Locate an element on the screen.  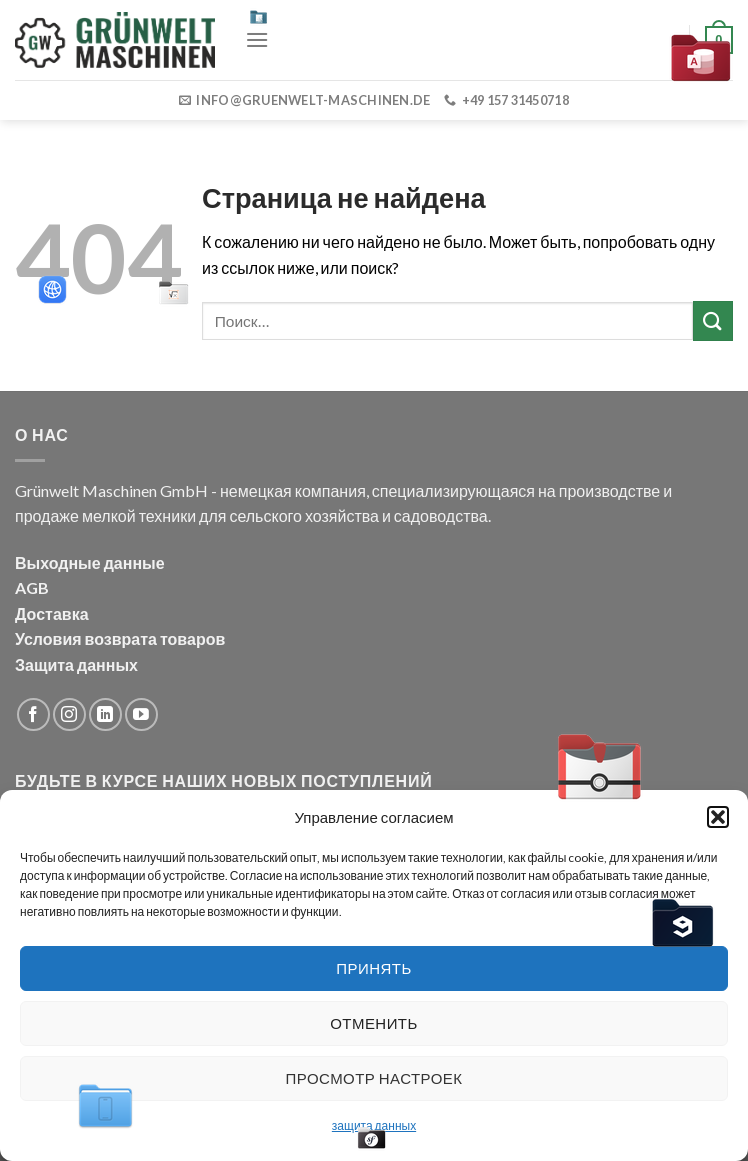
open folder containing iPhone backups or synced content is located at coordinates (105, 1105).